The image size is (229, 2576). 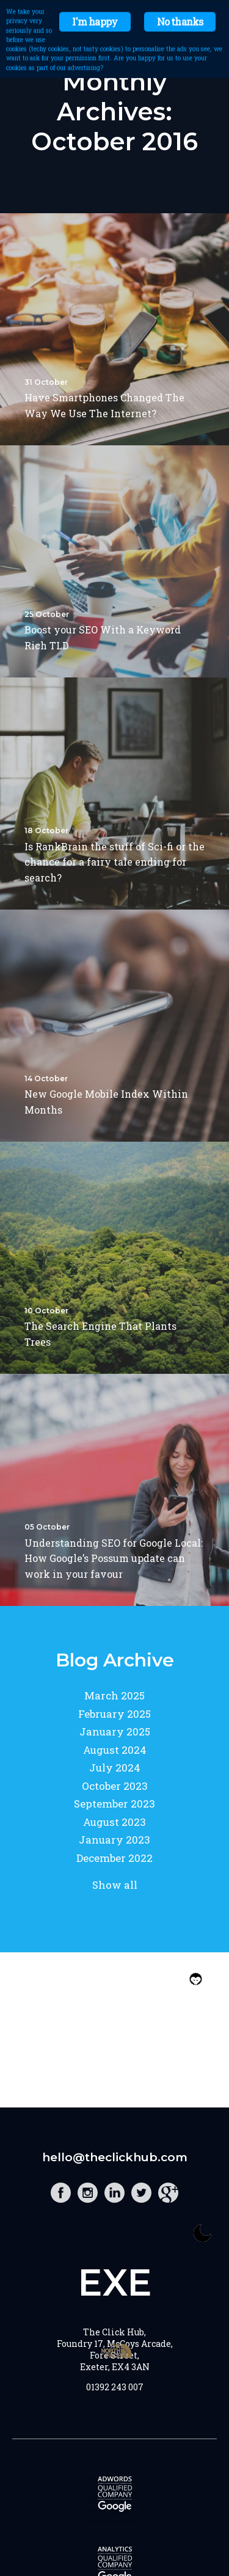 I want to click on The North Face brand logo, so click(x=116, y=2351).